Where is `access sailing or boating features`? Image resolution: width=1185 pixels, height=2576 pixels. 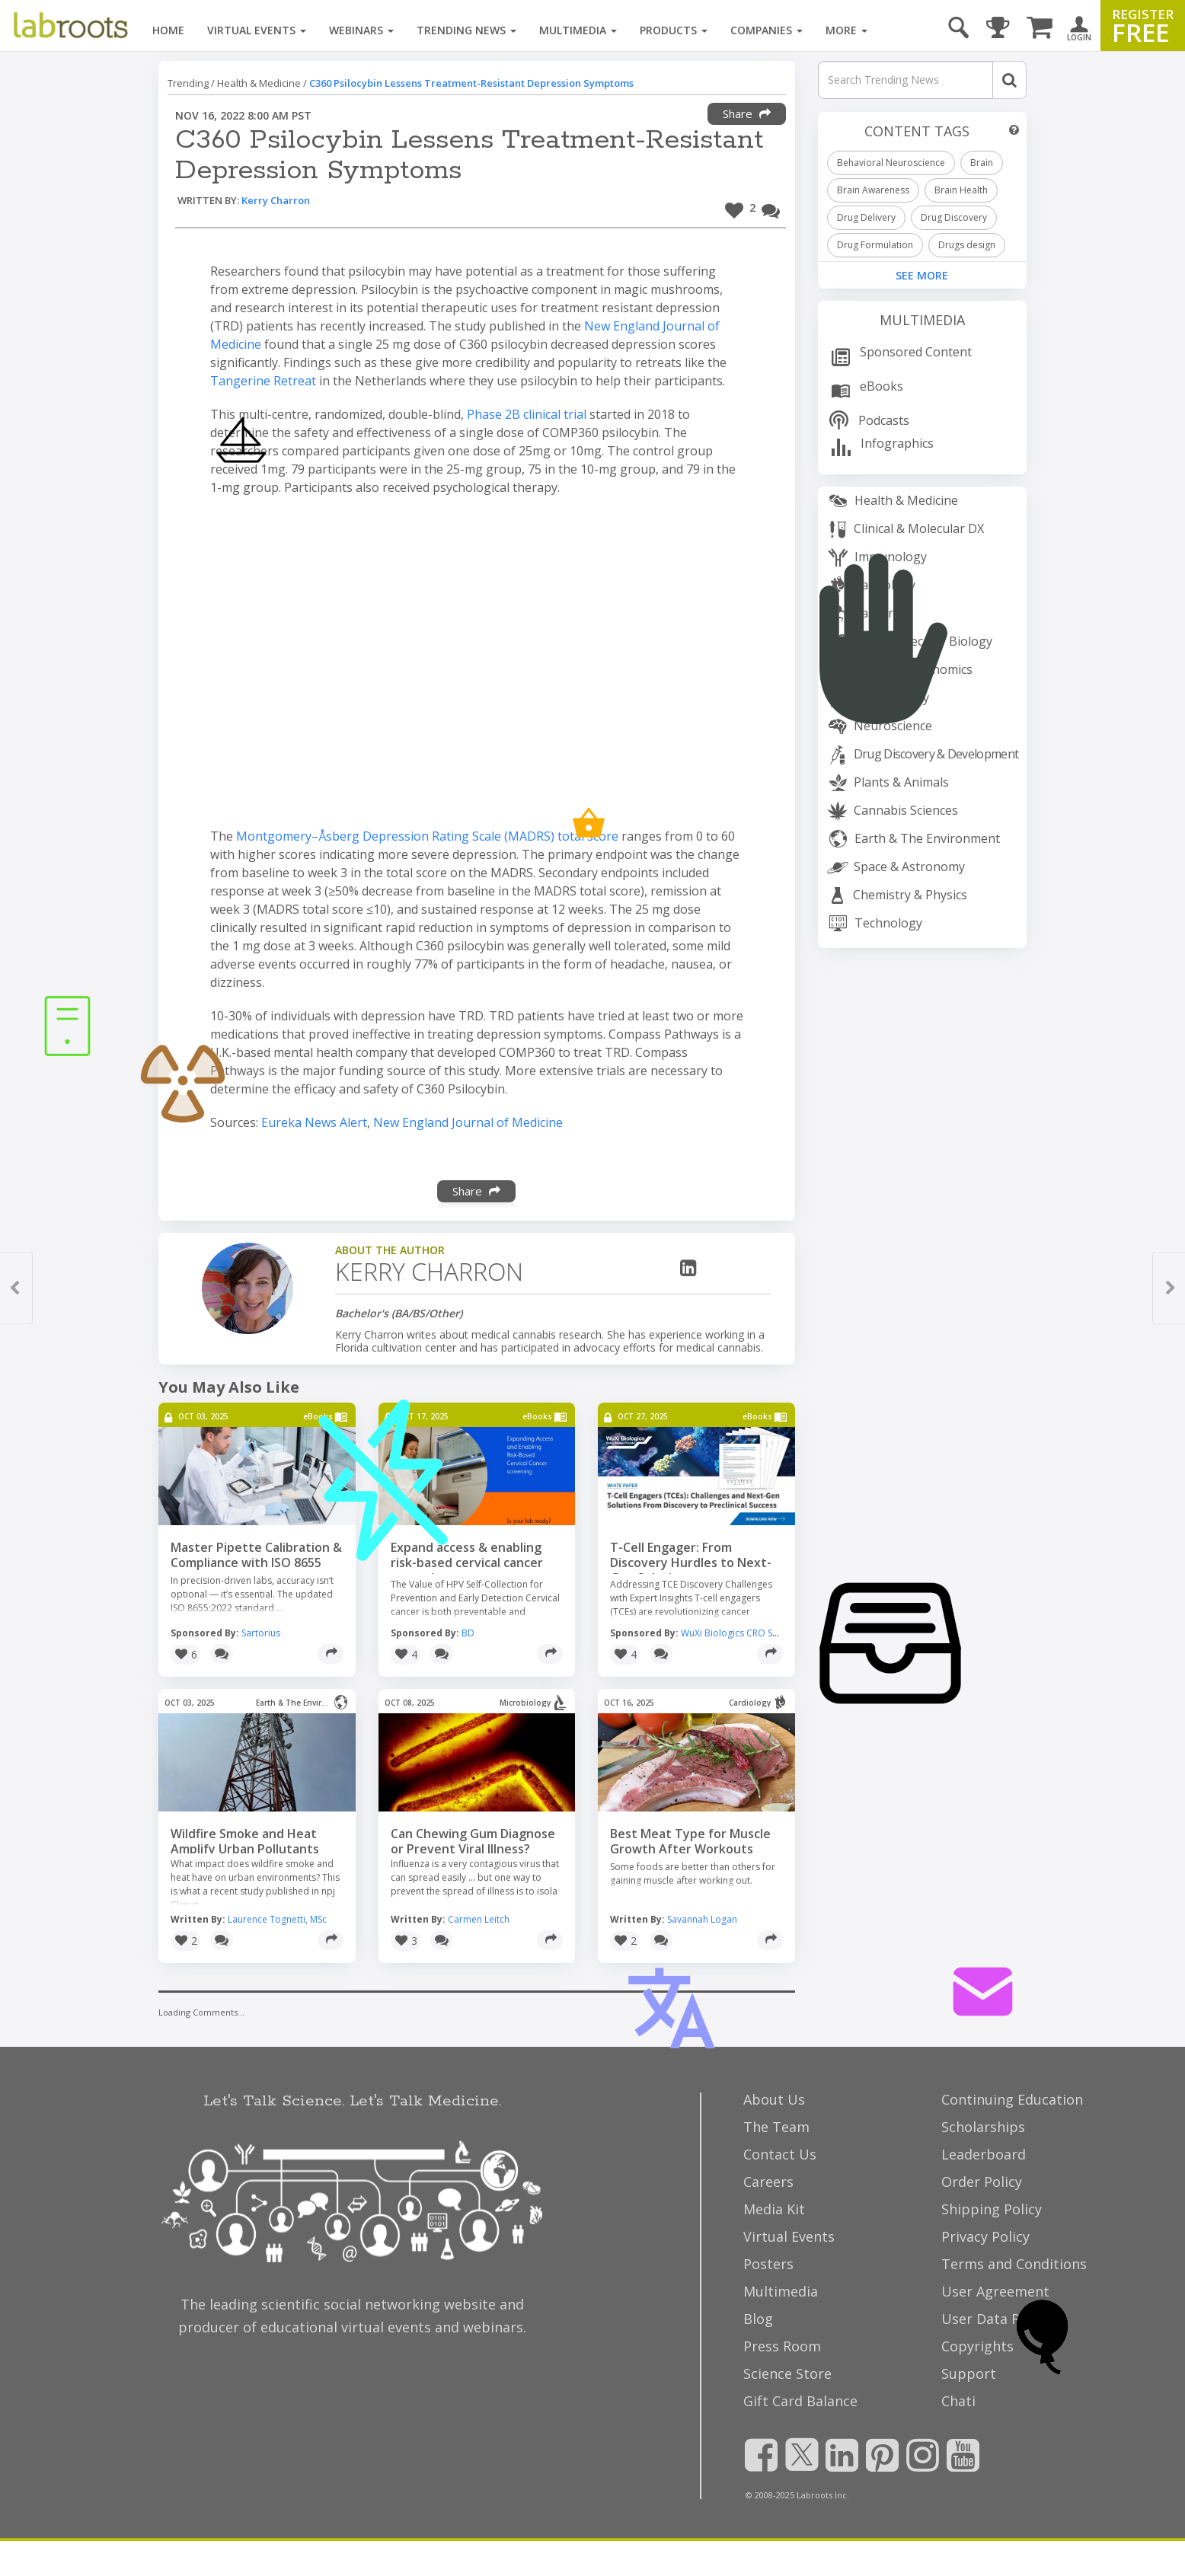 access sailing or boating features is located at coordinates (241, 443).